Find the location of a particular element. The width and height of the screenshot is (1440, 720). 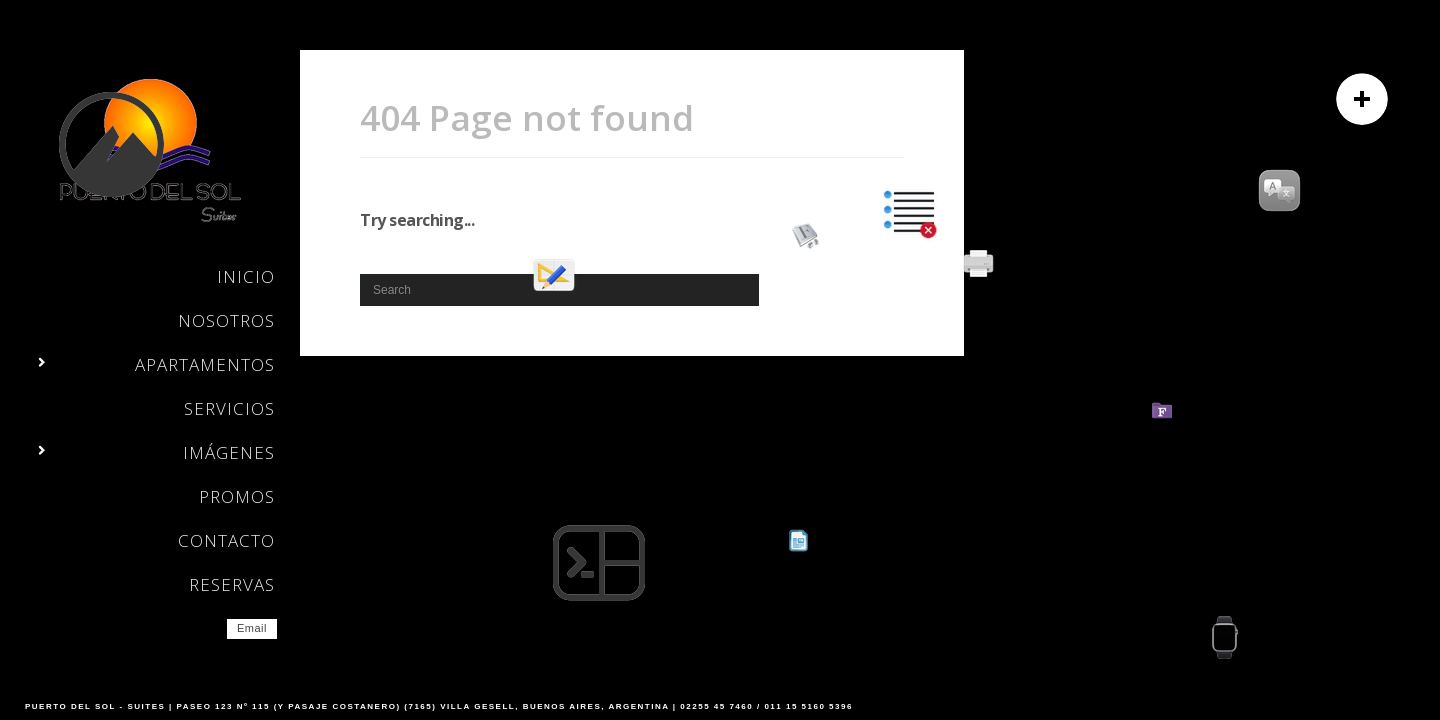

print the current file or document is located at coordinates (978, 263).